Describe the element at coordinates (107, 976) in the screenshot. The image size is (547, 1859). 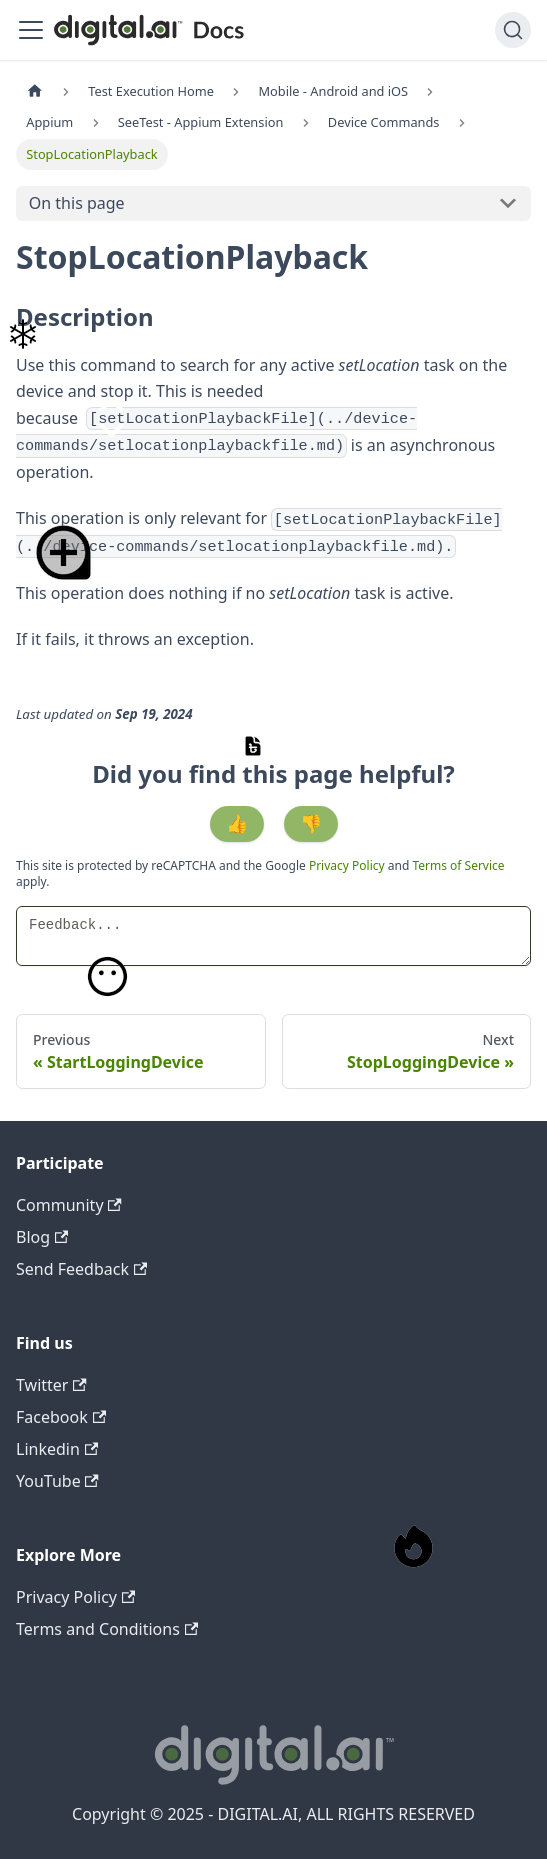
I see `indicates a neutral or no-response status` at that location.